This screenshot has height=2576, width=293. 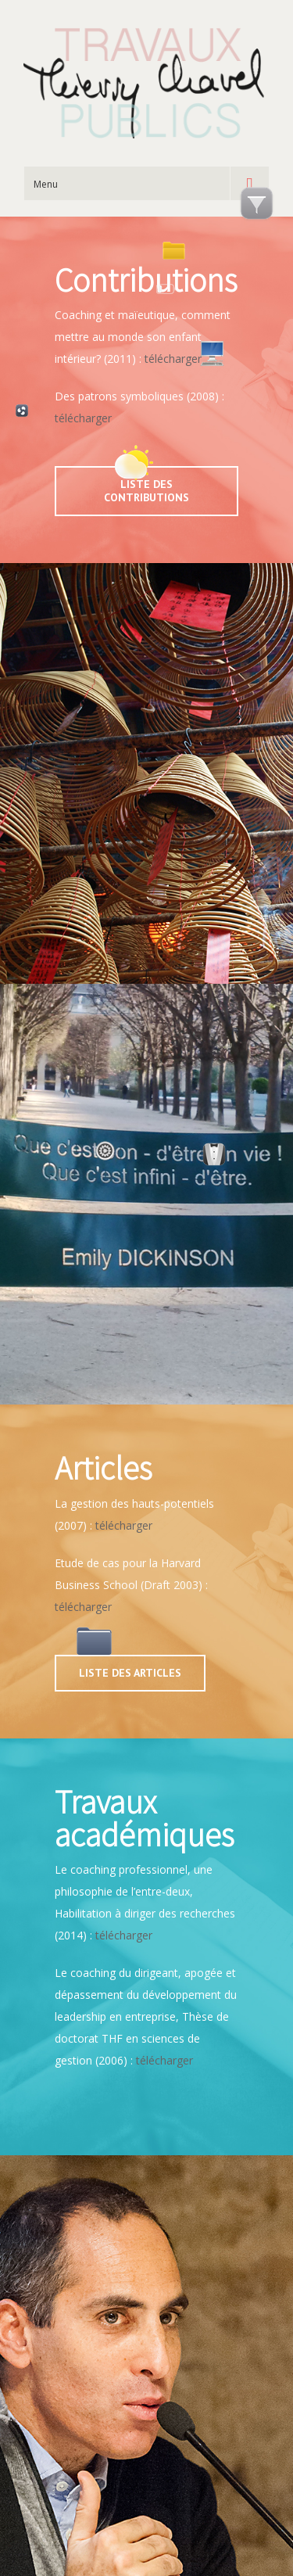 What do you see at coordinates (212, 353) in the screenshot?
I see `access computer or desktop settings` at bounding box center [212, 353].